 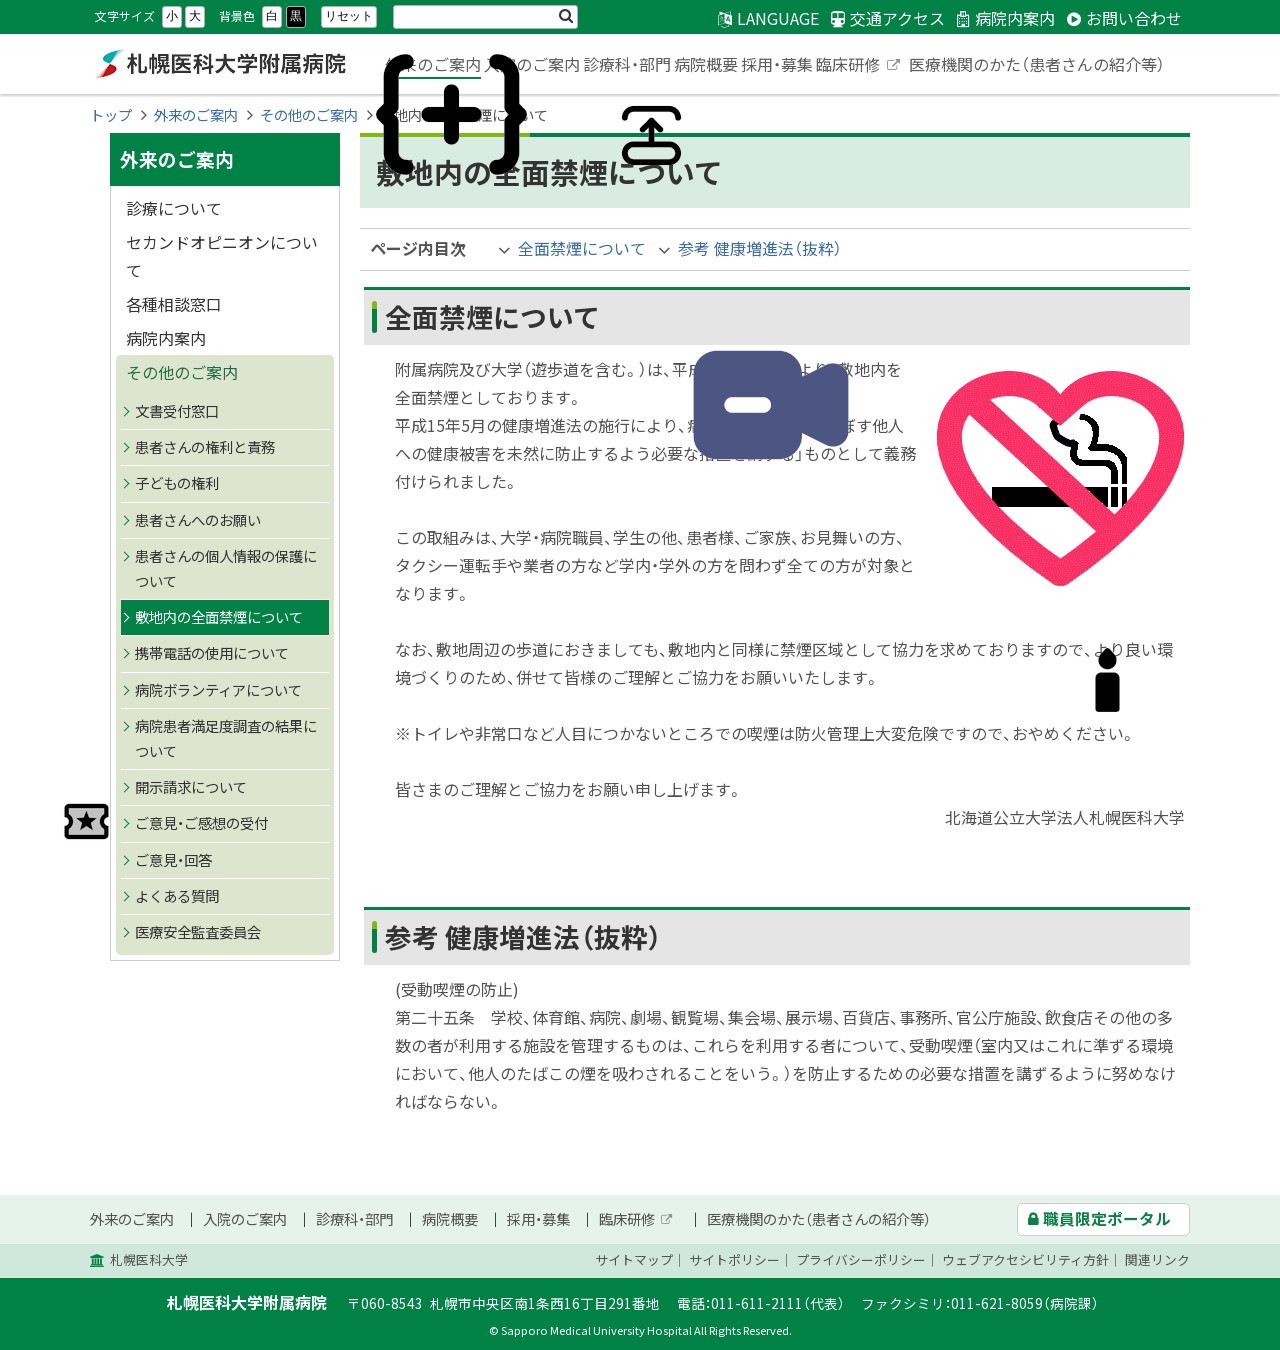 What do you see at coordinates (86, 821) in the screenshot?
I see `view local events or entertainment` at bounding box center [86, 821].